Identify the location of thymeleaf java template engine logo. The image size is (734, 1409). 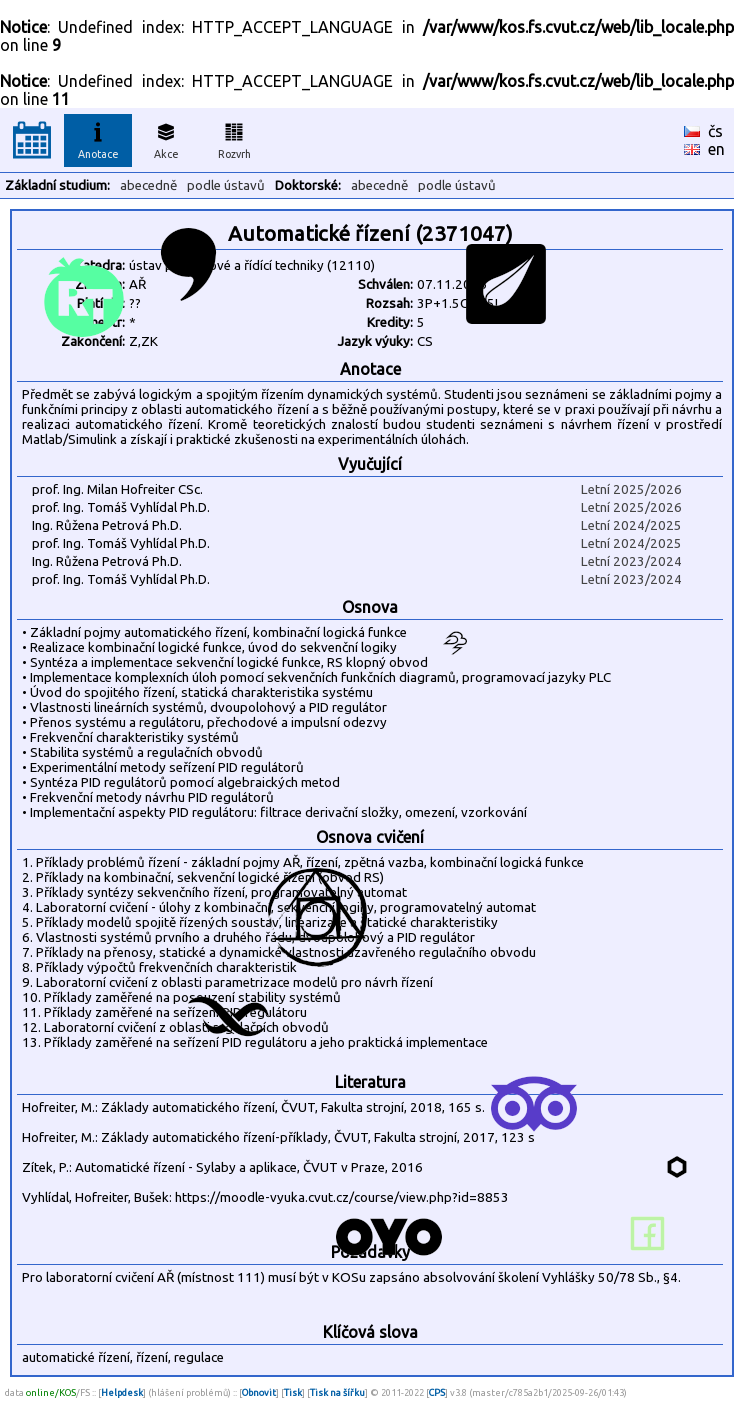
(506, 284).